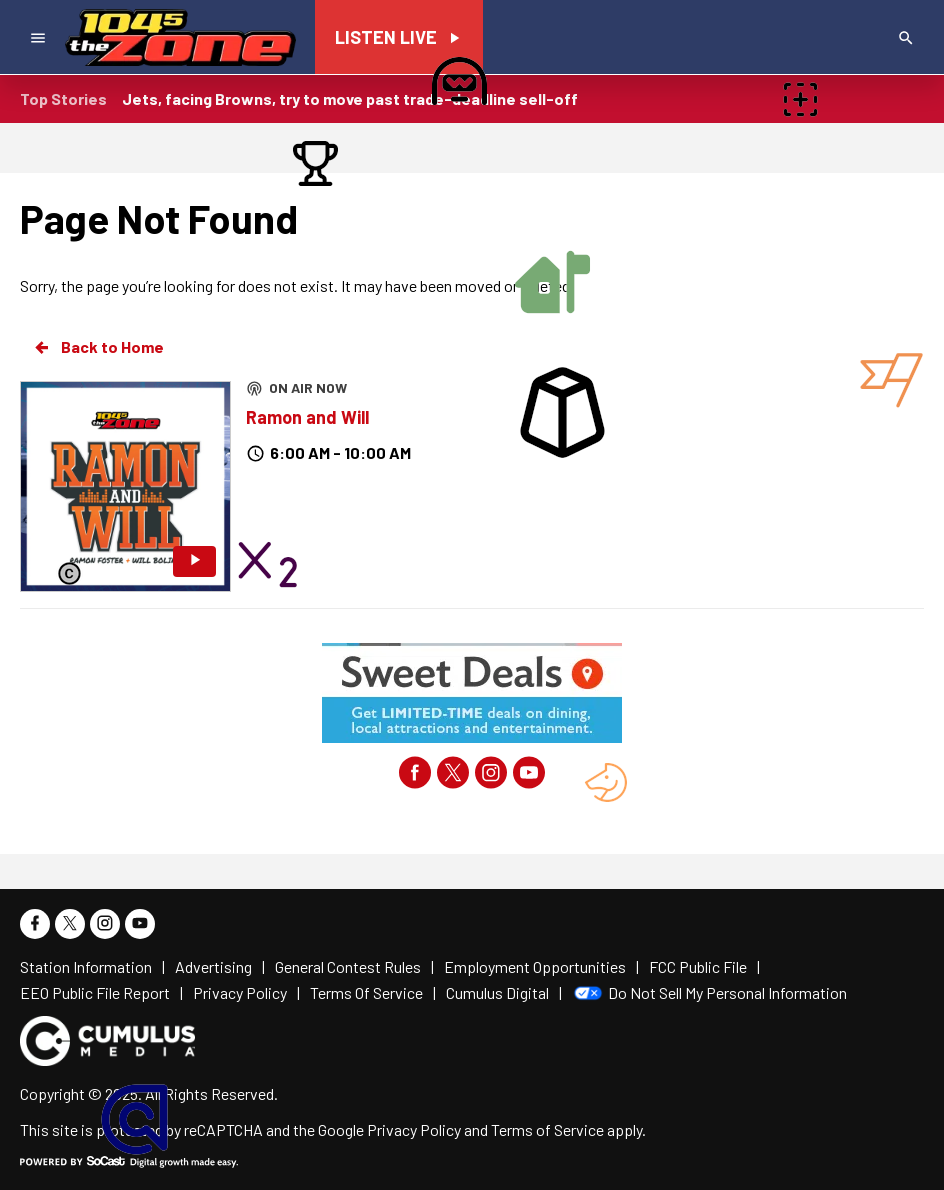  I want to click on access equestrian or horse-related features, so click(607, 782).